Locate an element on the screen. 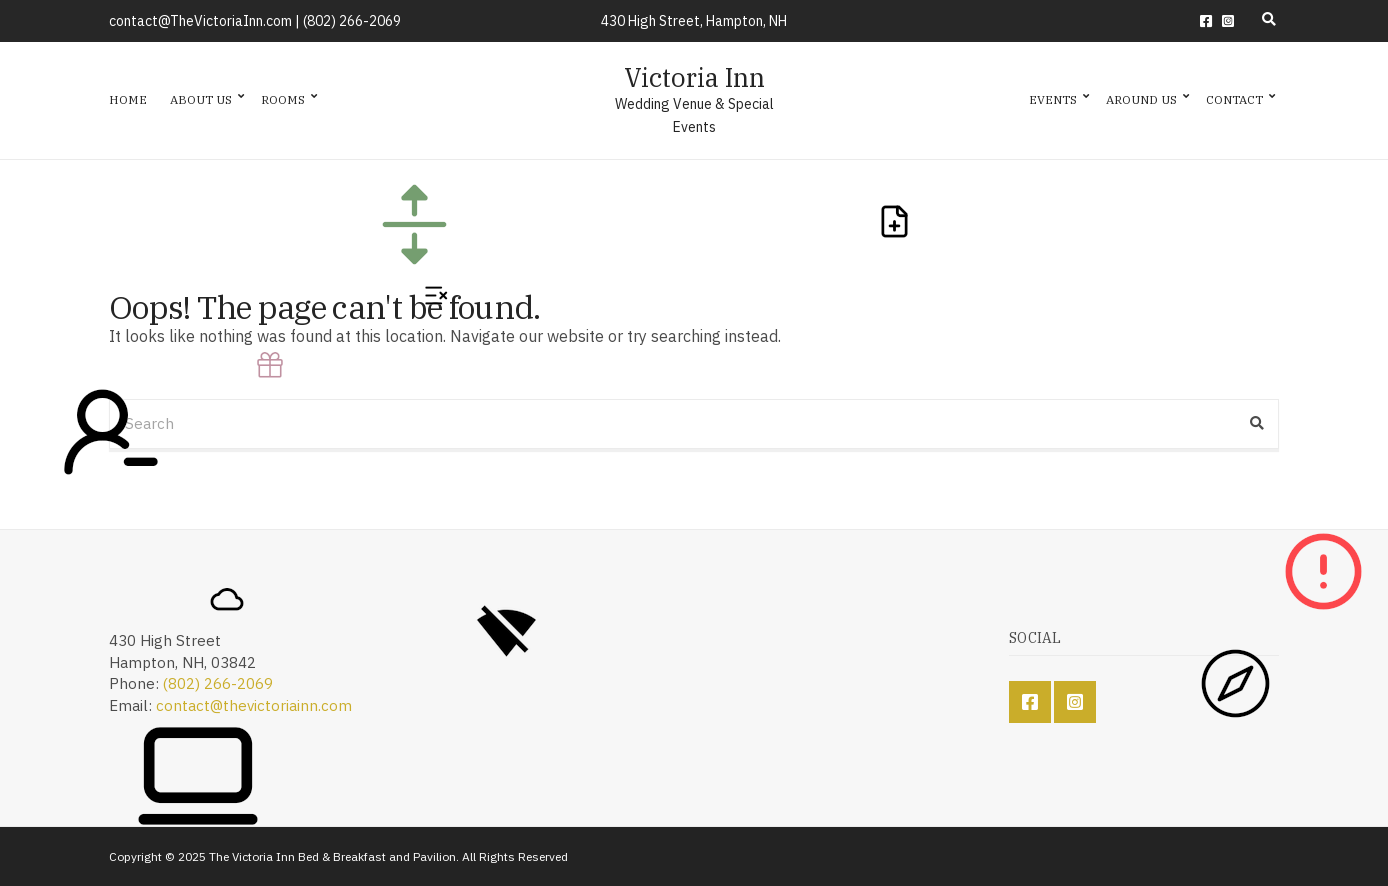 The image size is (1388, 886). indicates a warning or alert status is located at coordinates (1323, 571).